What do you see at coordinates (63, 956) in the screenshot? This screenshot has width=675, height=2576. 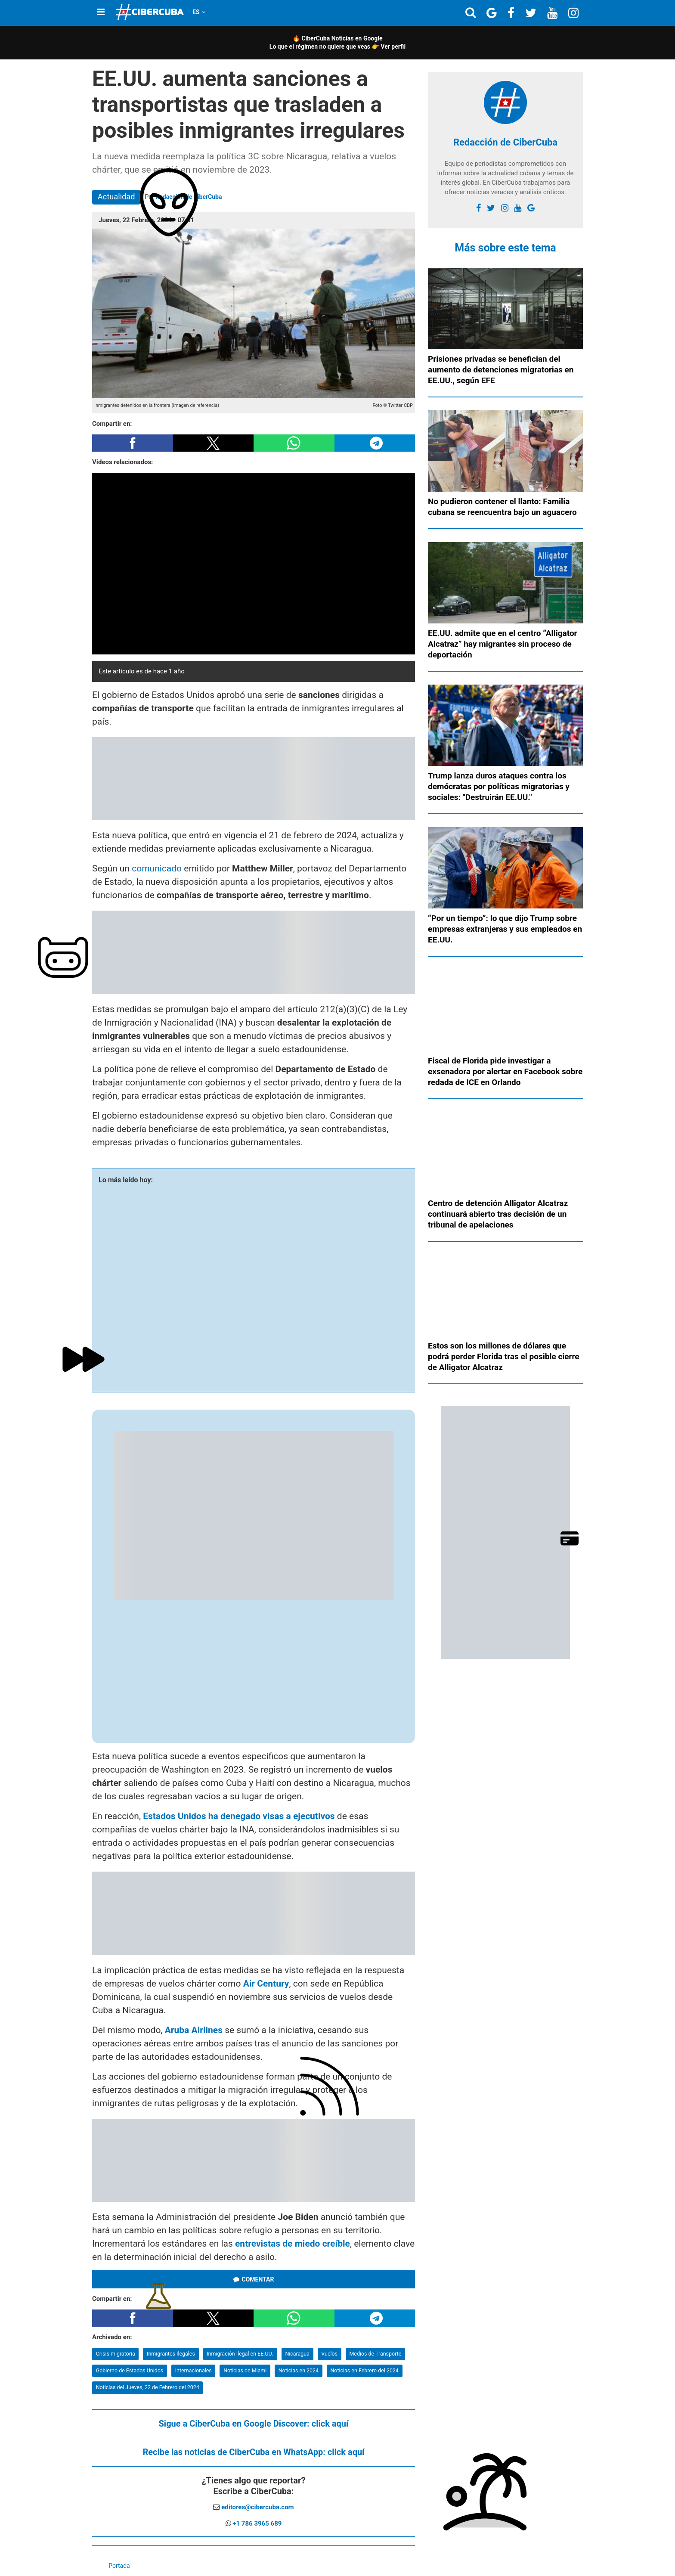 I see `finn the human character icon from adventure time` at bounding box center [63, 956].